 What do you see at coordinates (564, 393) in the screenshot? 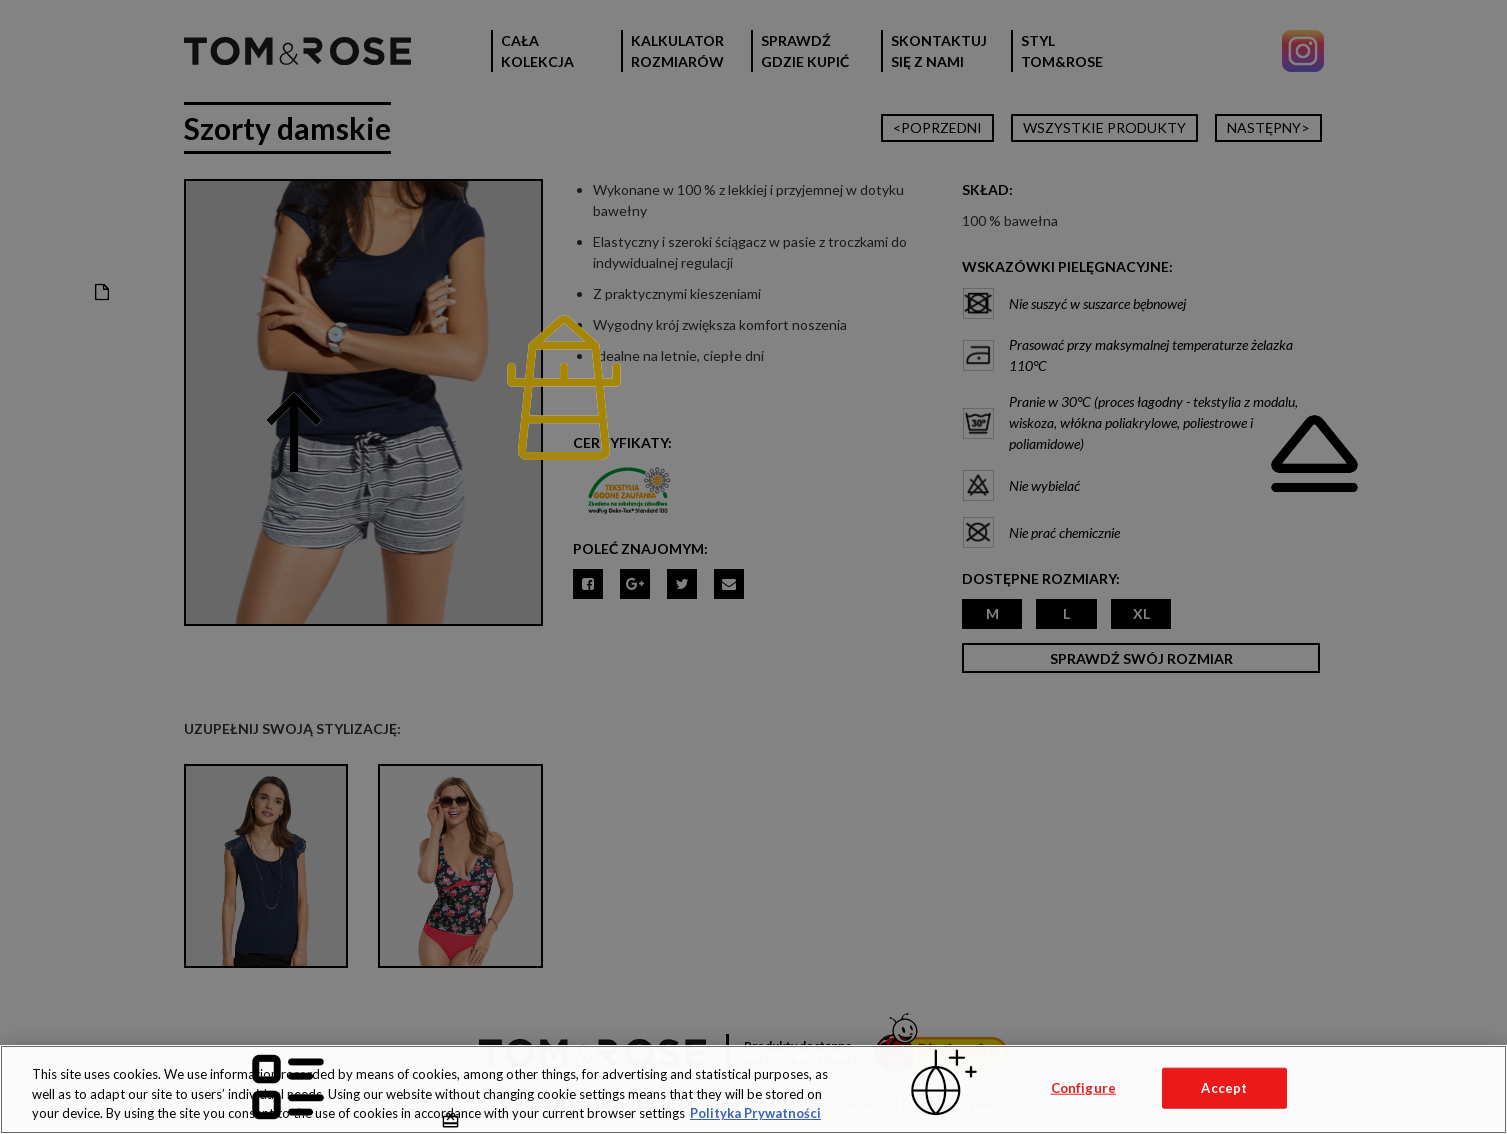
I see `access website accessibility or SEO audit tools` at bounding box center [564, 393].